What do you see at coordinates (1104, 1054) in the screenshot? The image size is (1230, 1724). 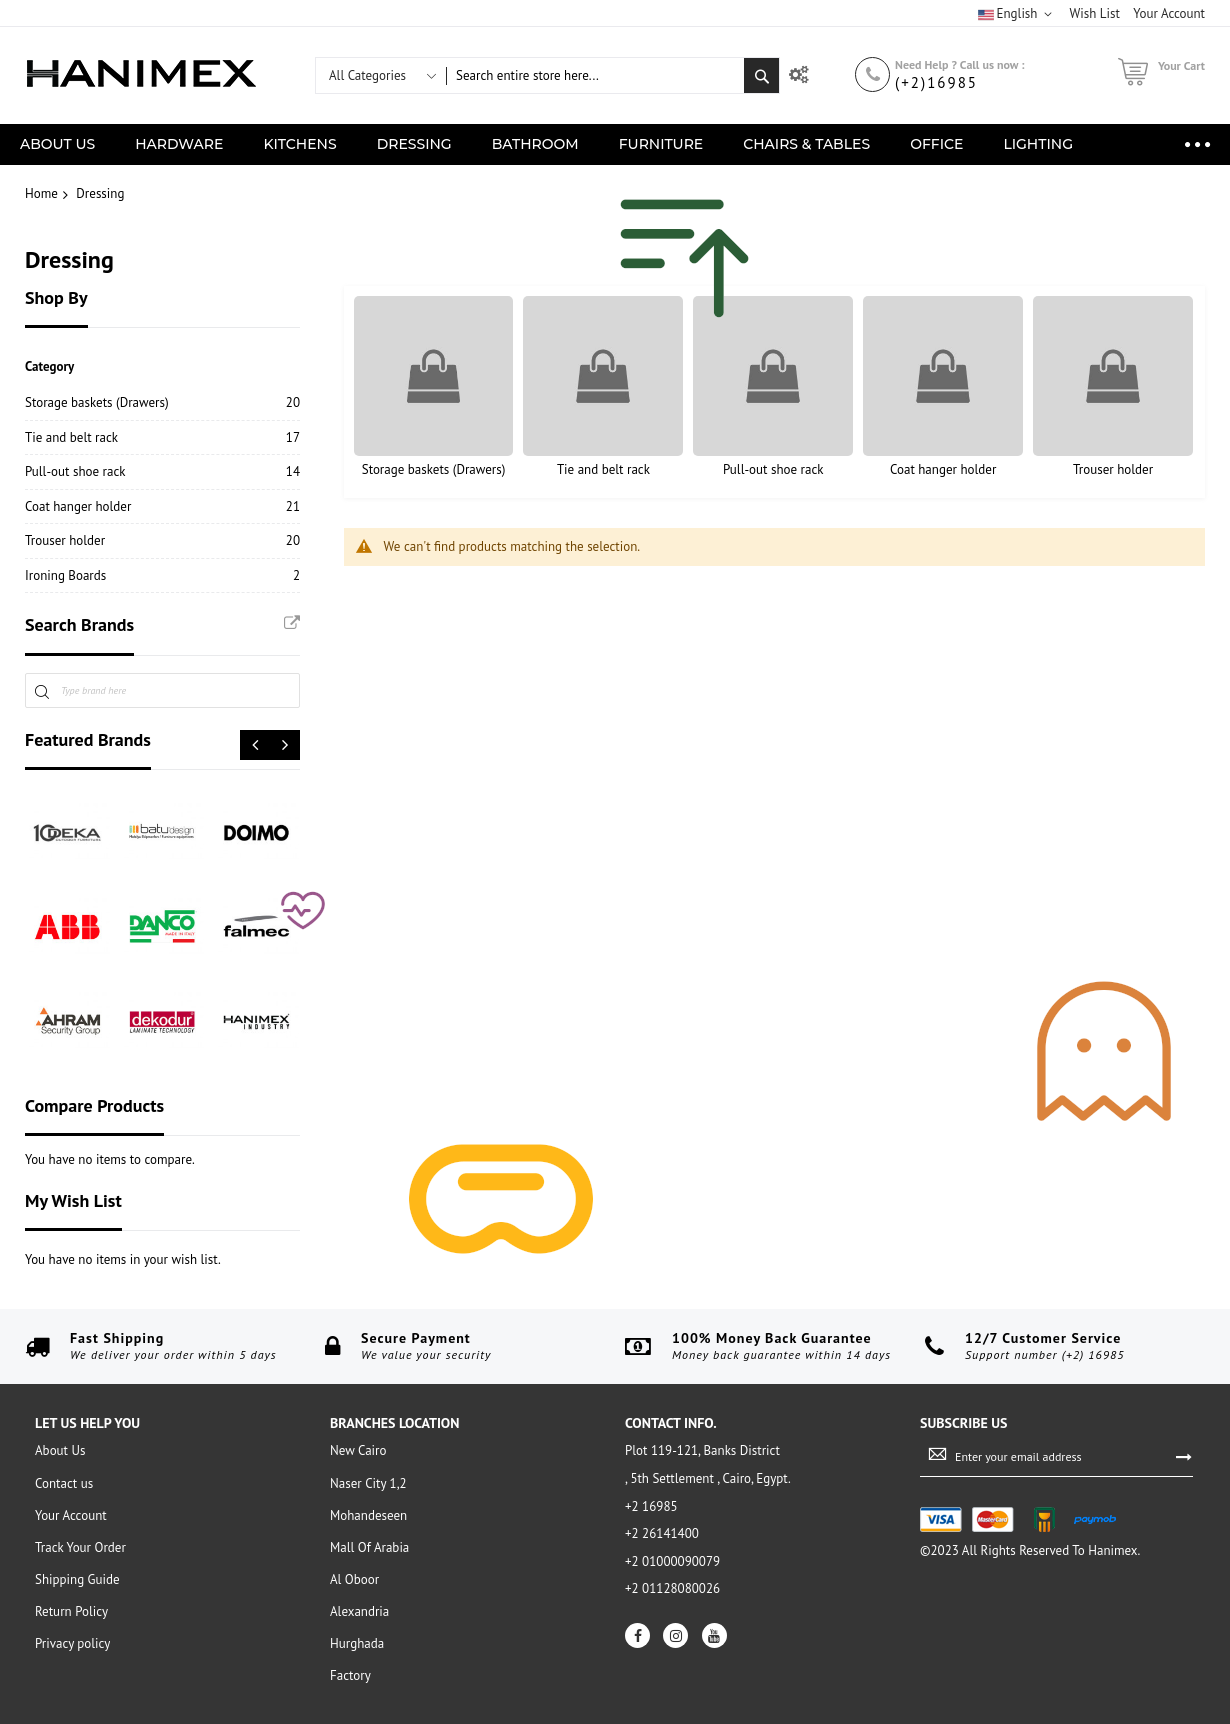 I see `toggle ghost mode or invisible status` at bounding box center [1104, 1054].